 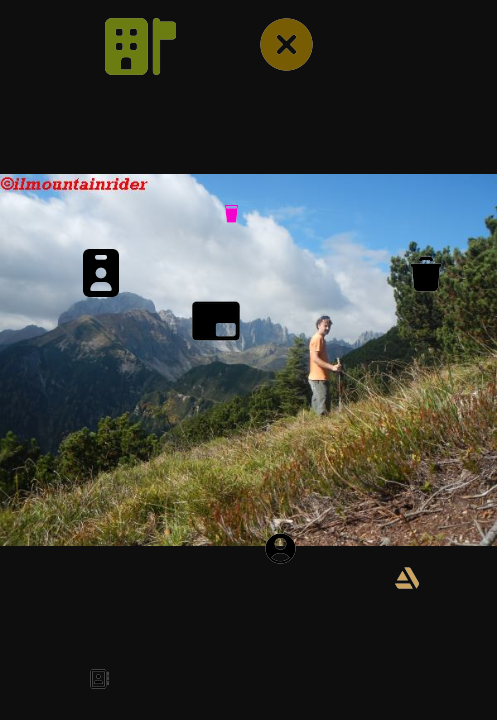 I want to click on open your contacts list, so click(x=99, y=679).